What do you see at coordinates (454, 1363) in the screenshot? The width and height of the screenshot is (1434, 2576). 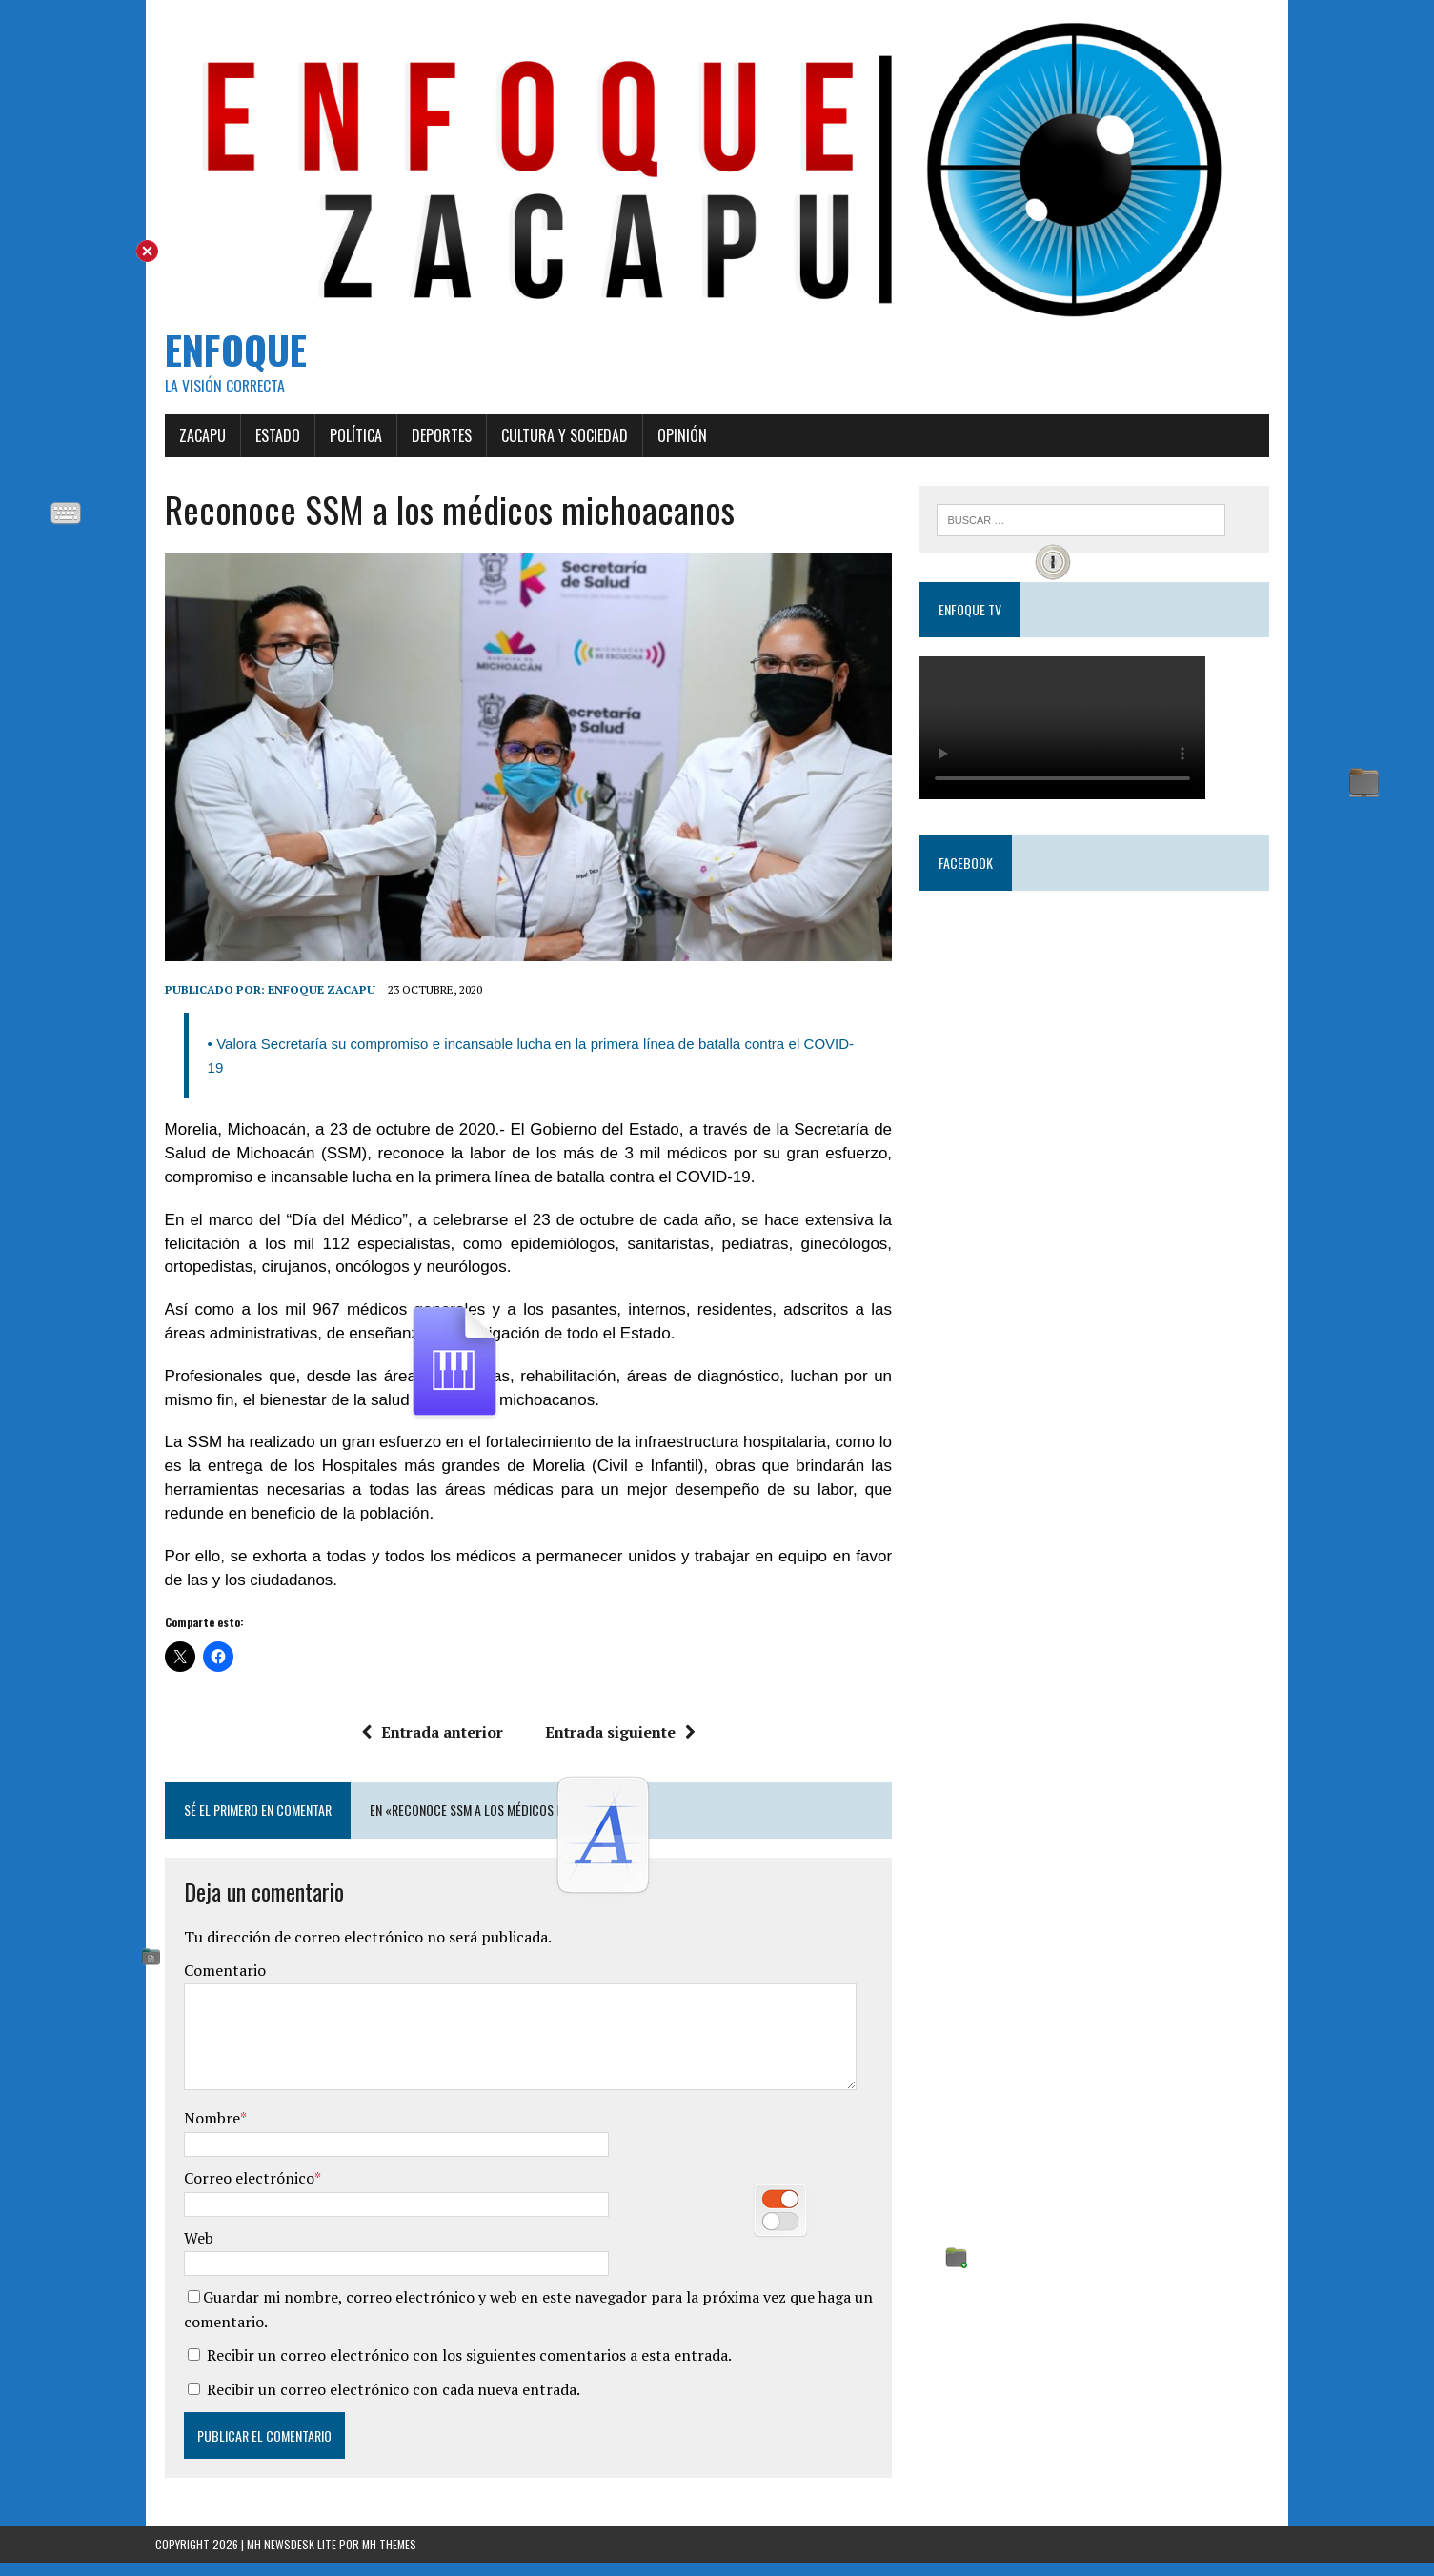 I see `a midi audio file` at bounding box center [454, 1363].